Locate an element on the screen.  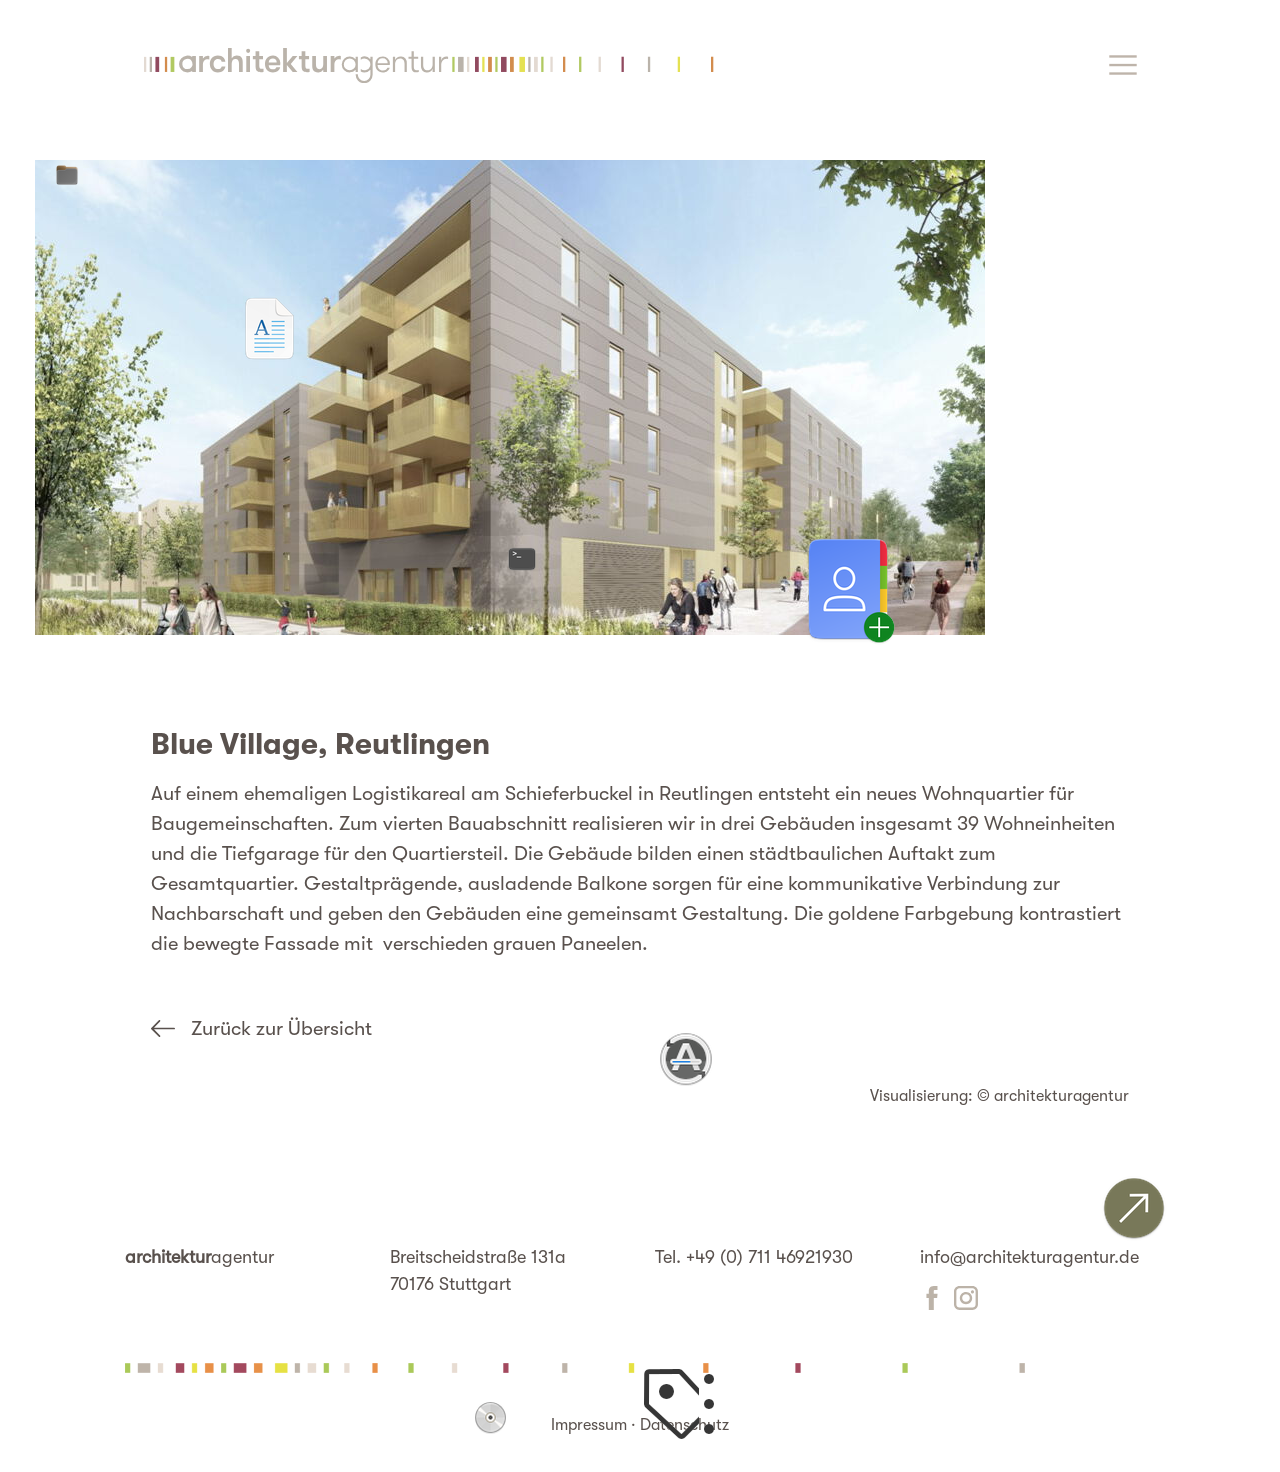
indicates a symbolic link or shortcut to another file is located at coordinates (1134, 1208).